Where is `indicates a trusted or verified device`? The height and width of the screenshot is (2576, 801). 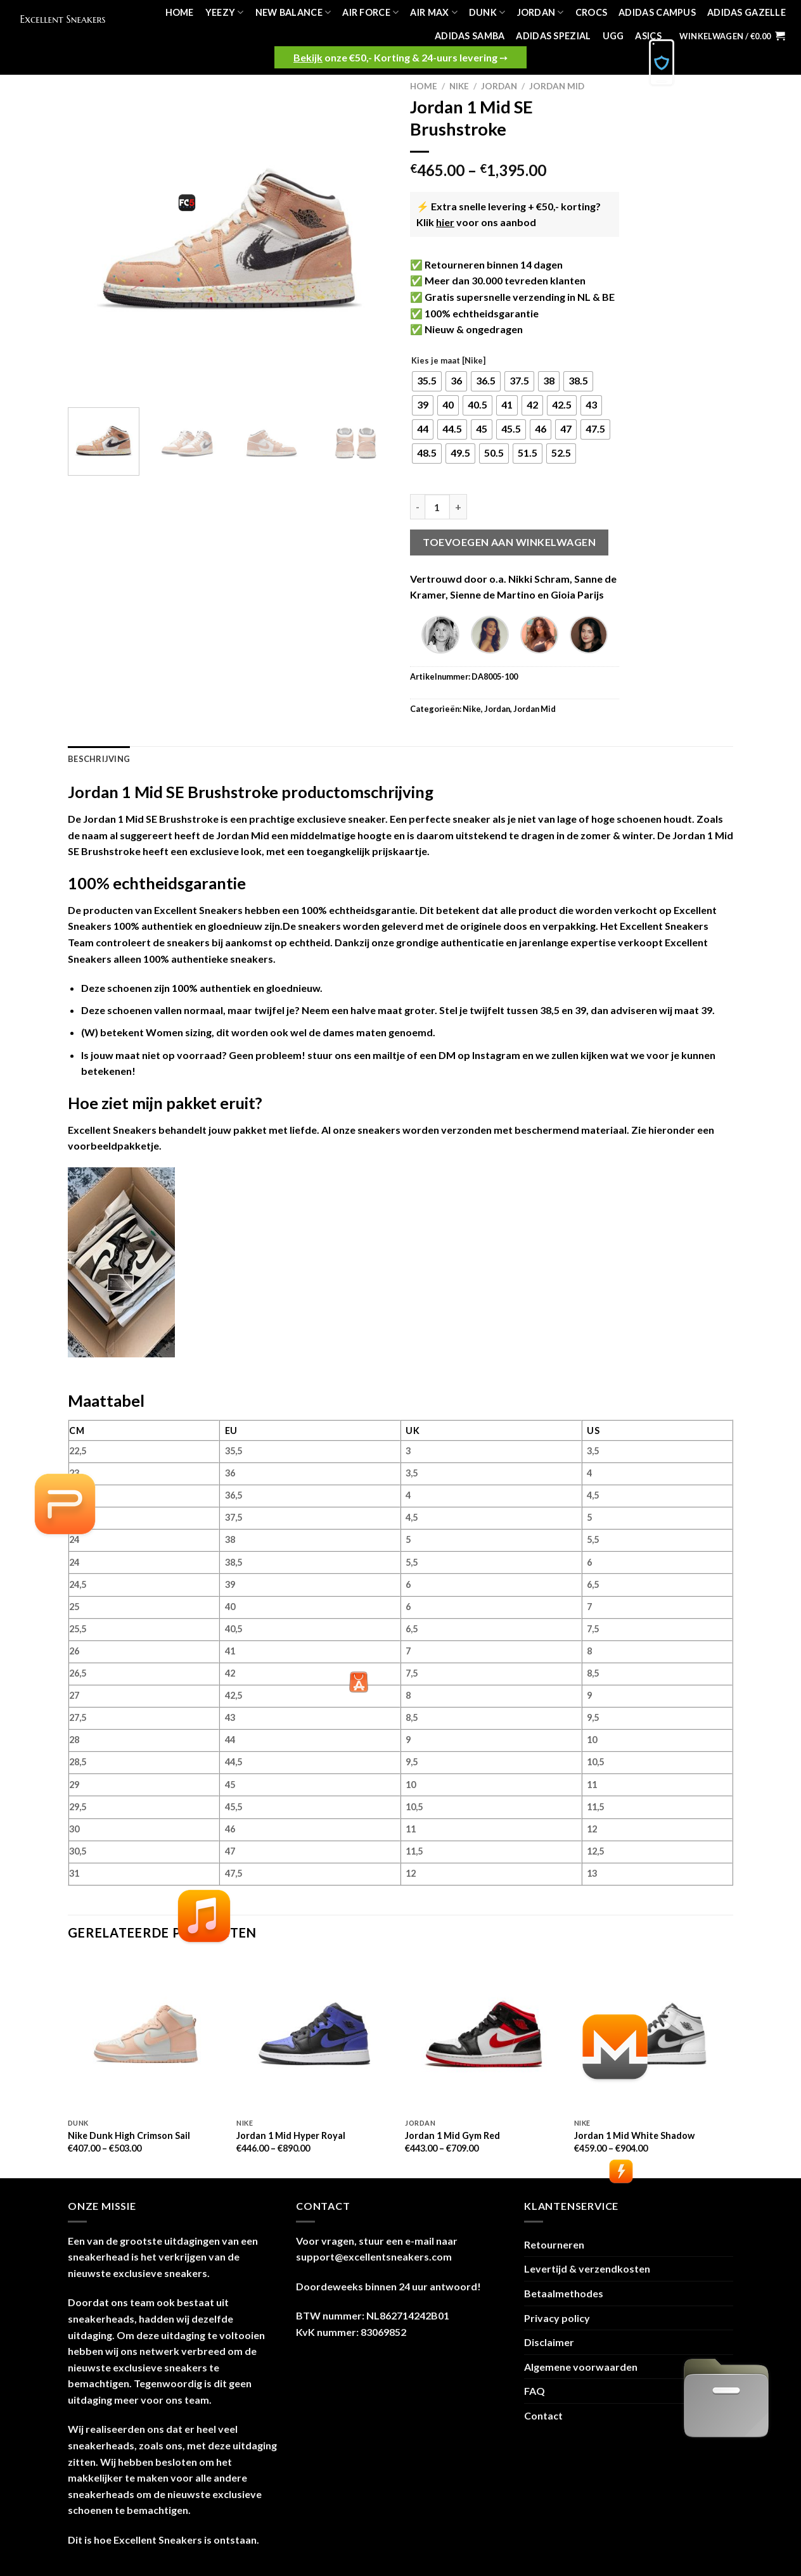
indicates a trusted or verified device is located at coordinates (662, 63).